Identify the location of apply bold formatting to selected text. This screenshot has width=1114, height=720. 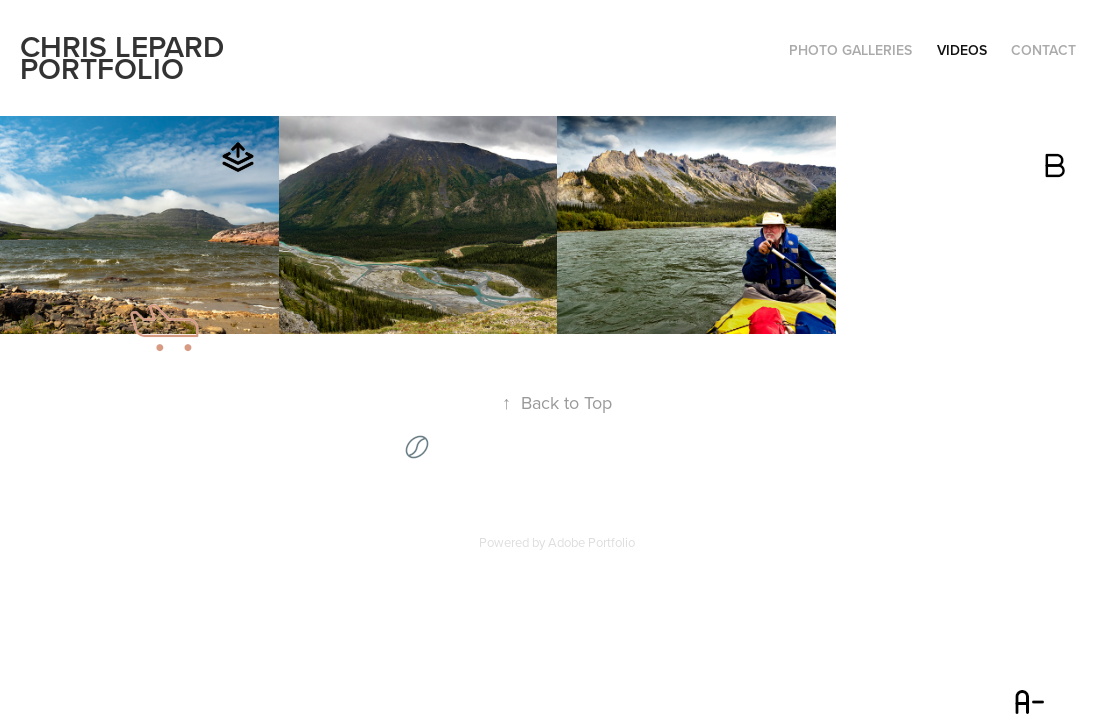
(1054, 165).